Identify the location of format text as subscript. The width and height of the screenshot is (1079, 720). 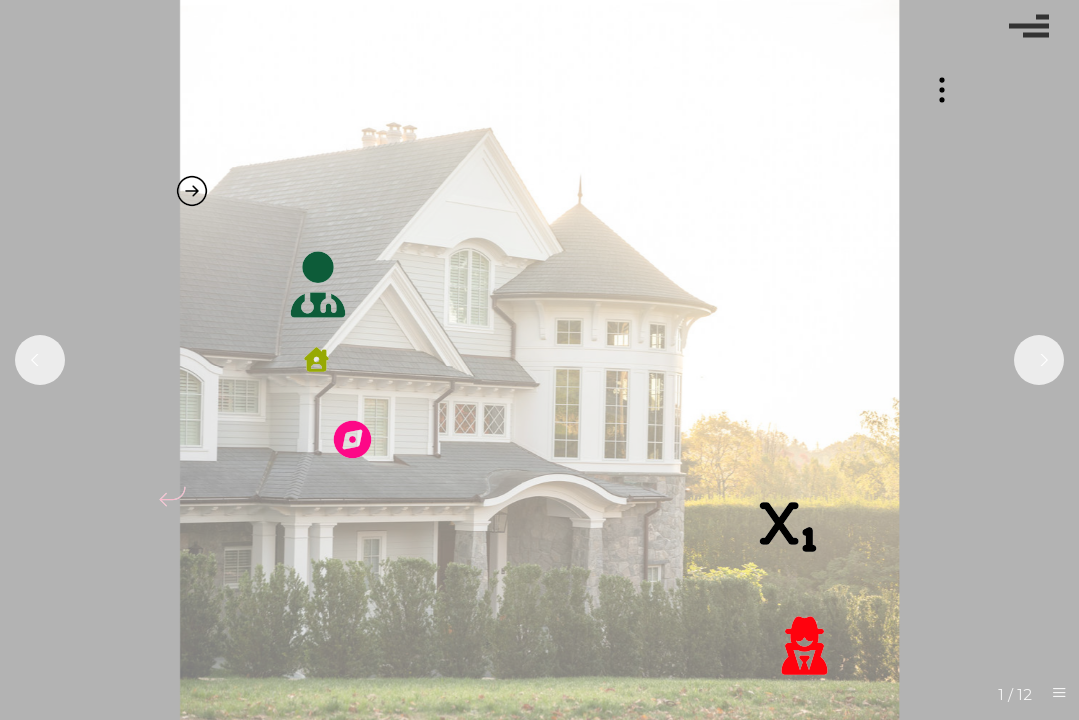
(784, 523).